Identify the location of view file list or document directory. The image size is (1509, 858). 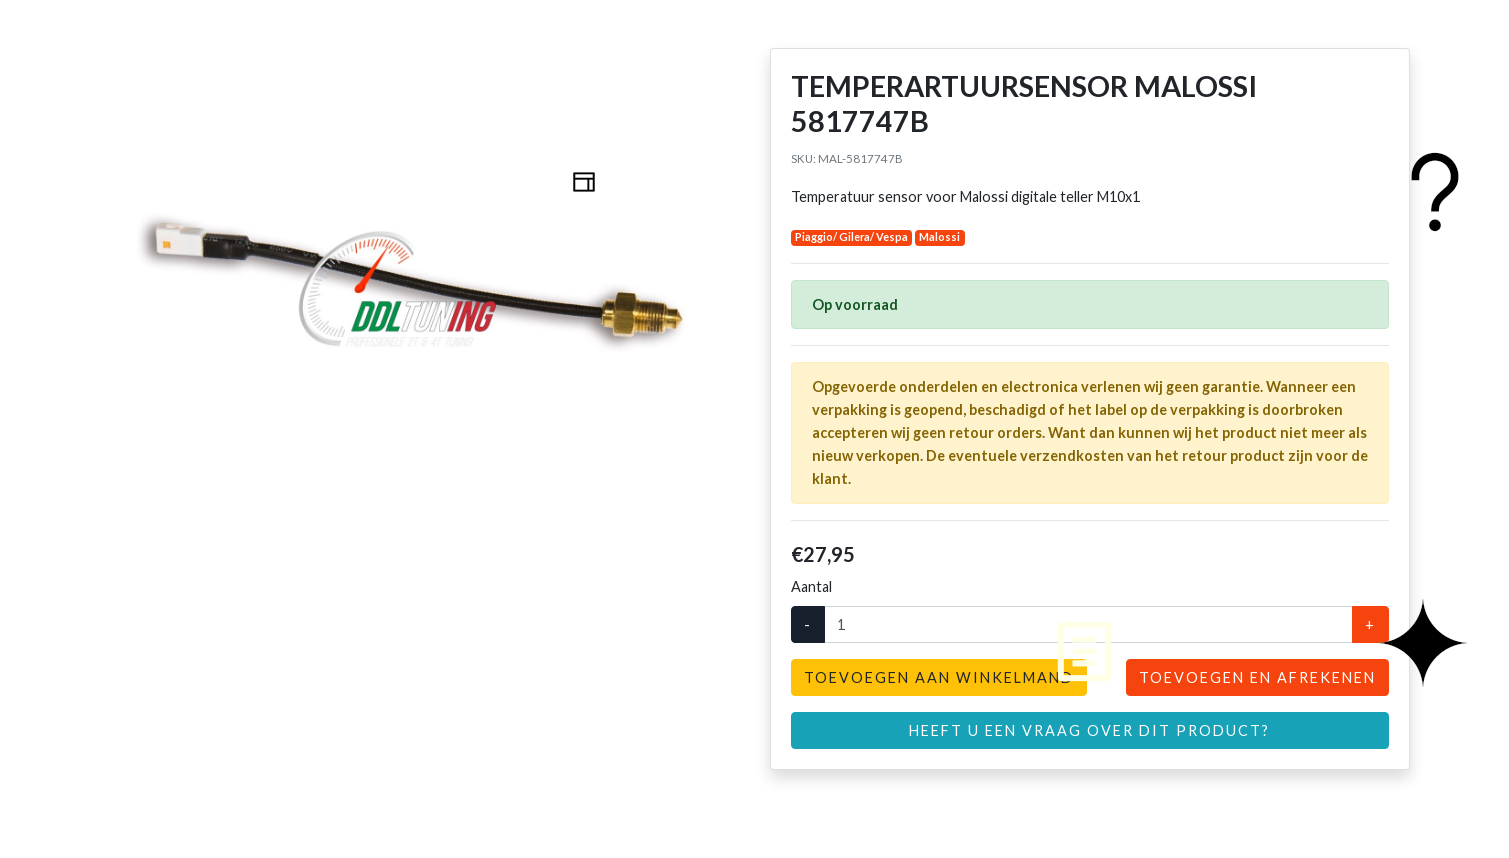
(1084, 651).